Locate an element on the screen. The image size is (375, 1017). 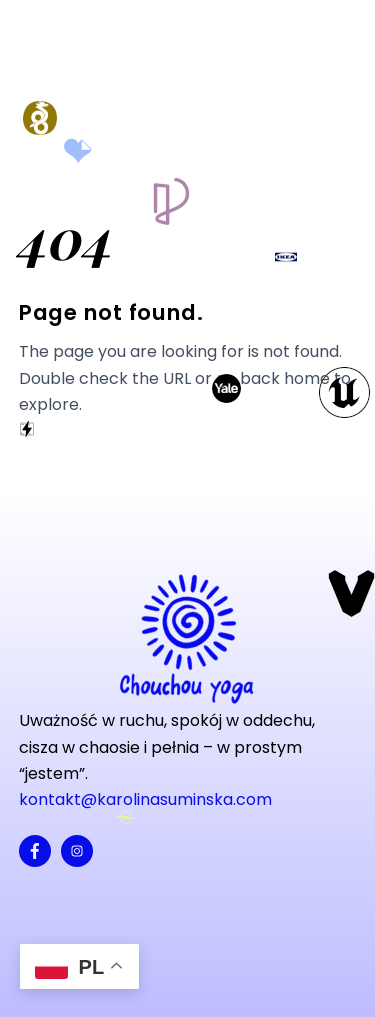
open Progate coding learning platform is located at coordinates (171, 201).